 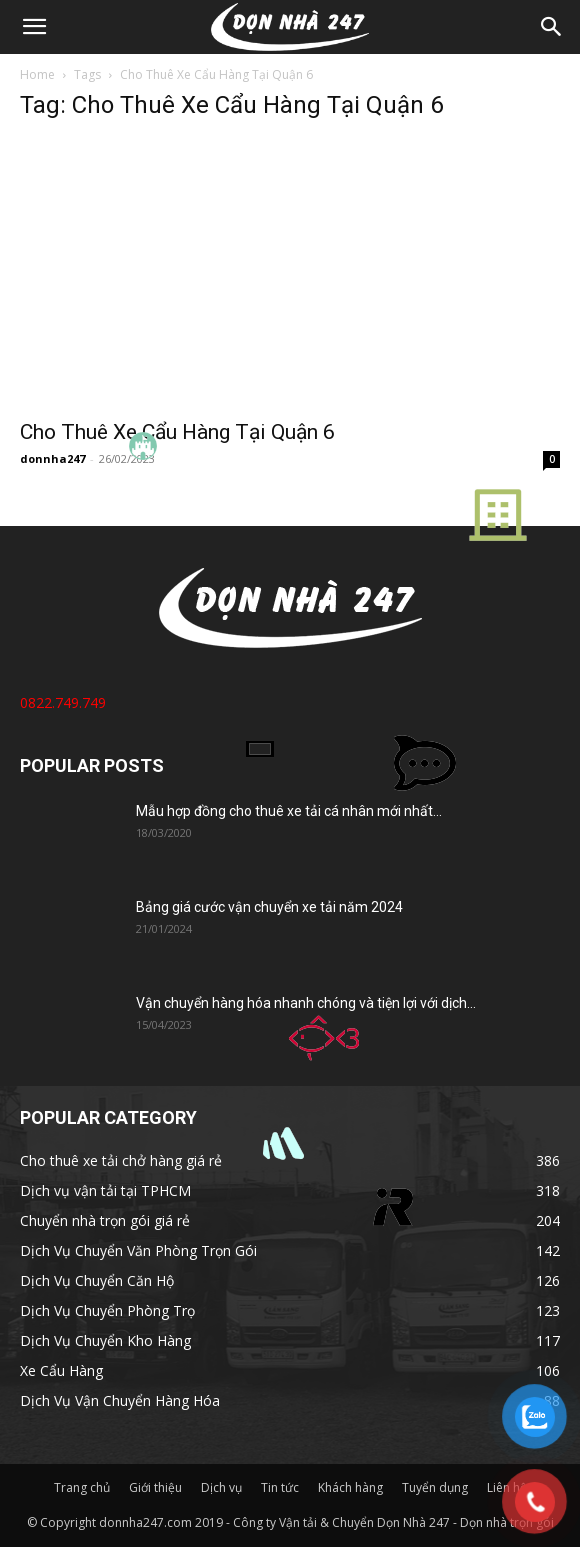 I want to click on purism brand logo, so click(x=260, y=749).